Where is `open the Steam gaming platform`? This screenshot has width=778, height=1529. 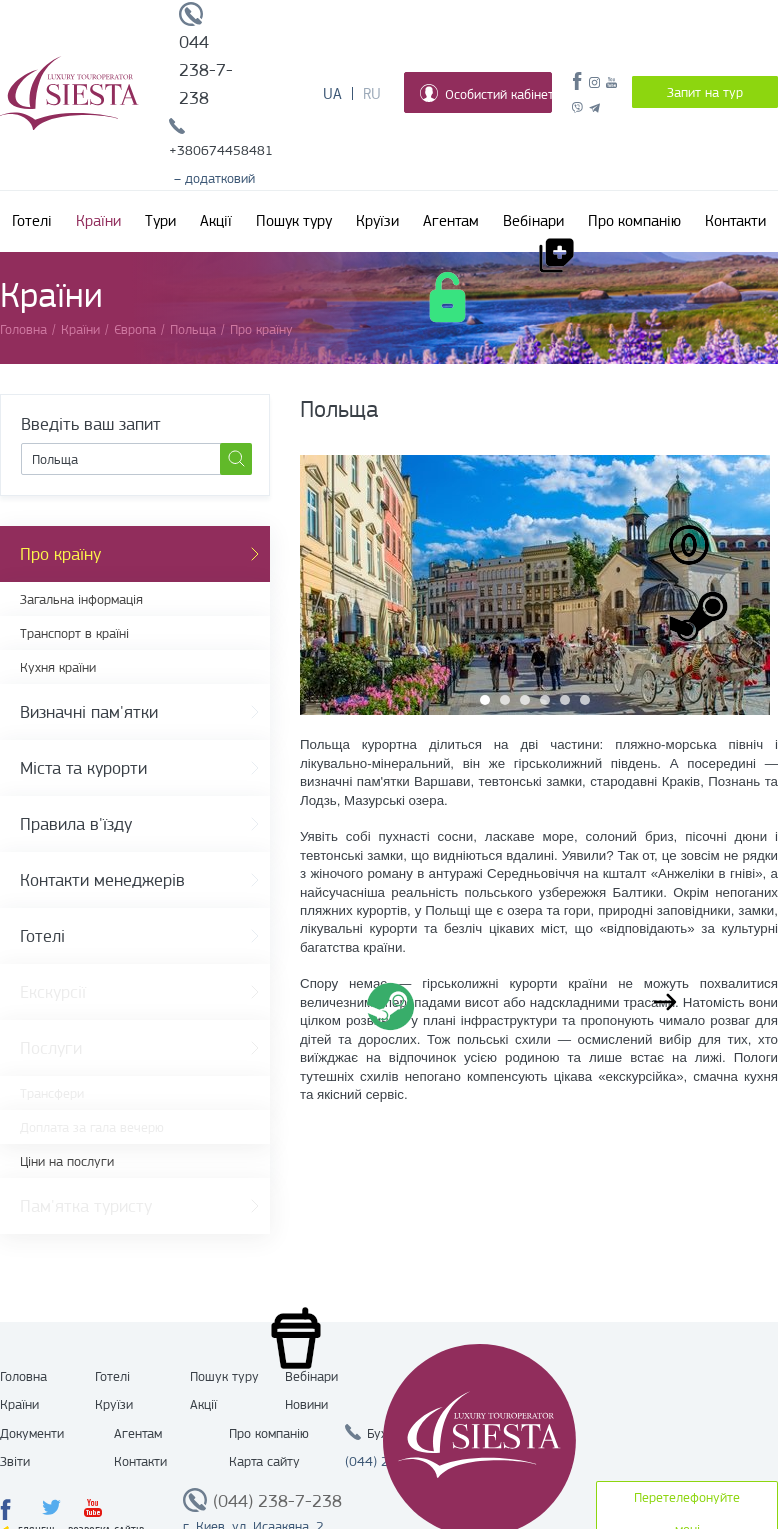
open the Steam gaming platform is located at coordinates (698, 616).